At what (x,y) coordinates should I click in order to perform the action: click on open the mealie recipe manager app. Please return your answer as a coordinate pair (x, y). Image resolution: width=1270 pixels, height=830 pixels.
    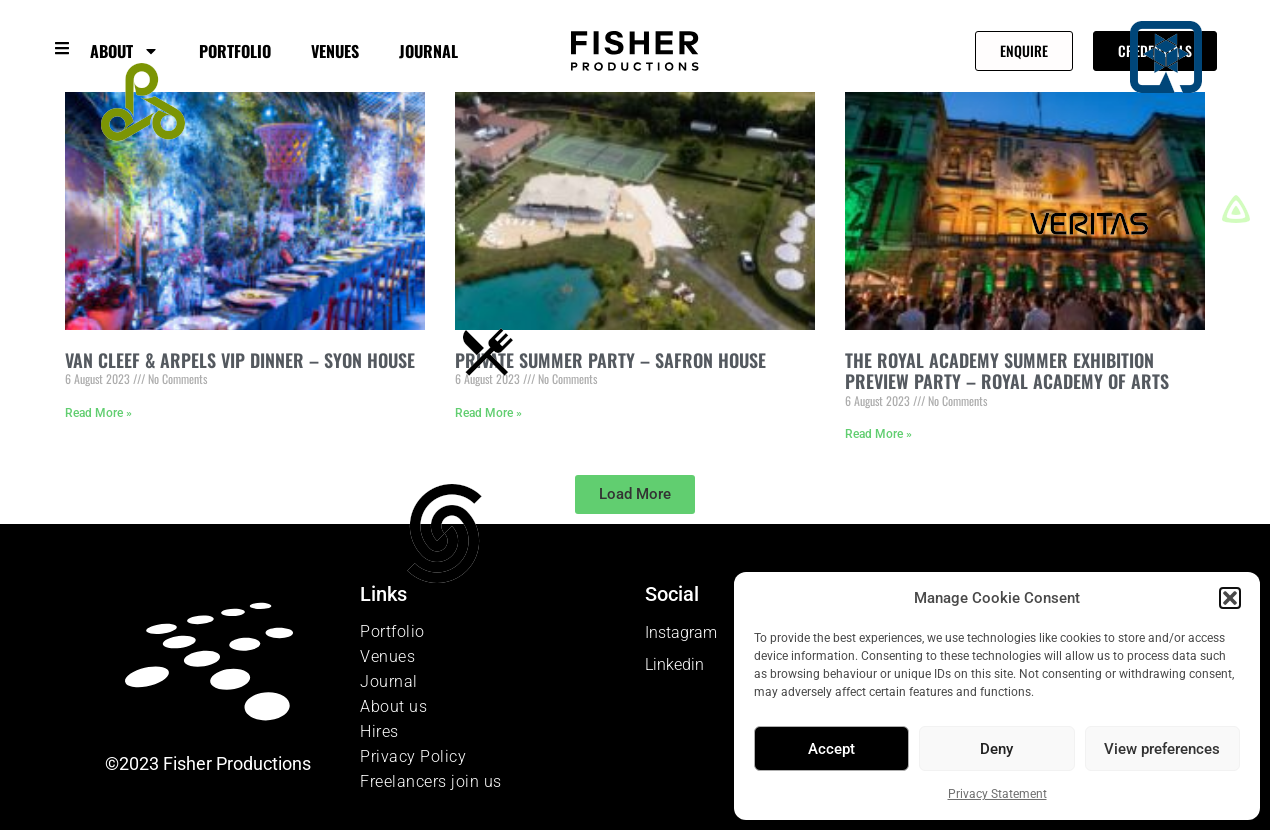
    Looking at the image, I should click on (488, 352).